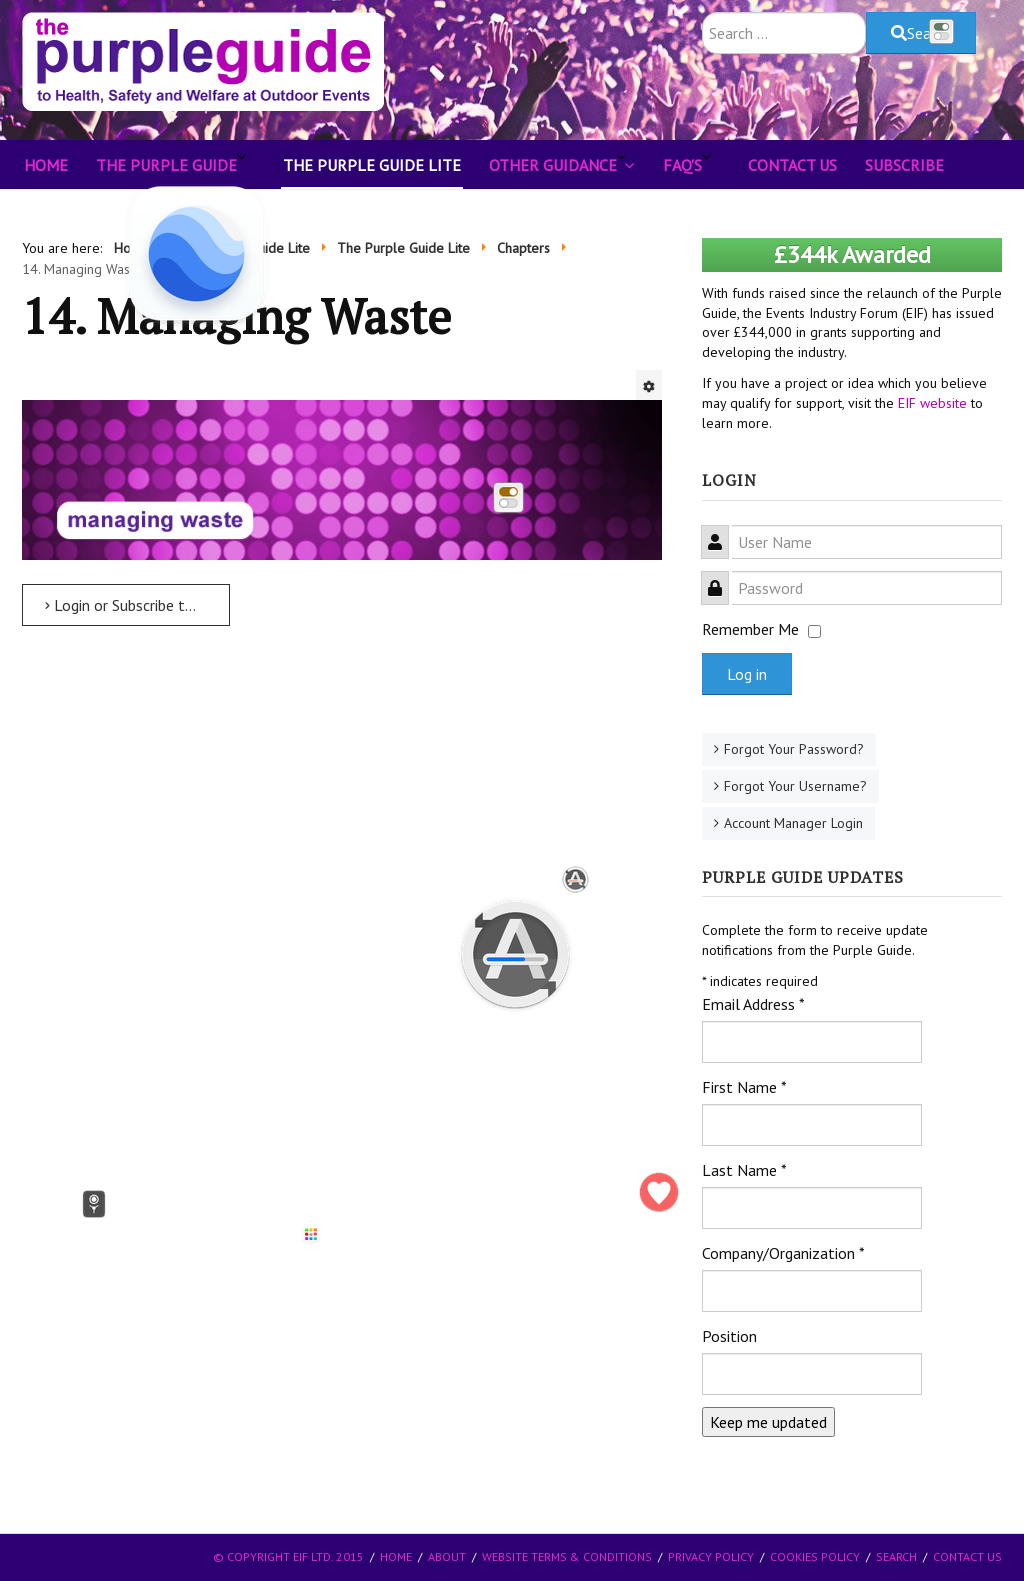  I want to click on open the software update manager, so click(575, 879).